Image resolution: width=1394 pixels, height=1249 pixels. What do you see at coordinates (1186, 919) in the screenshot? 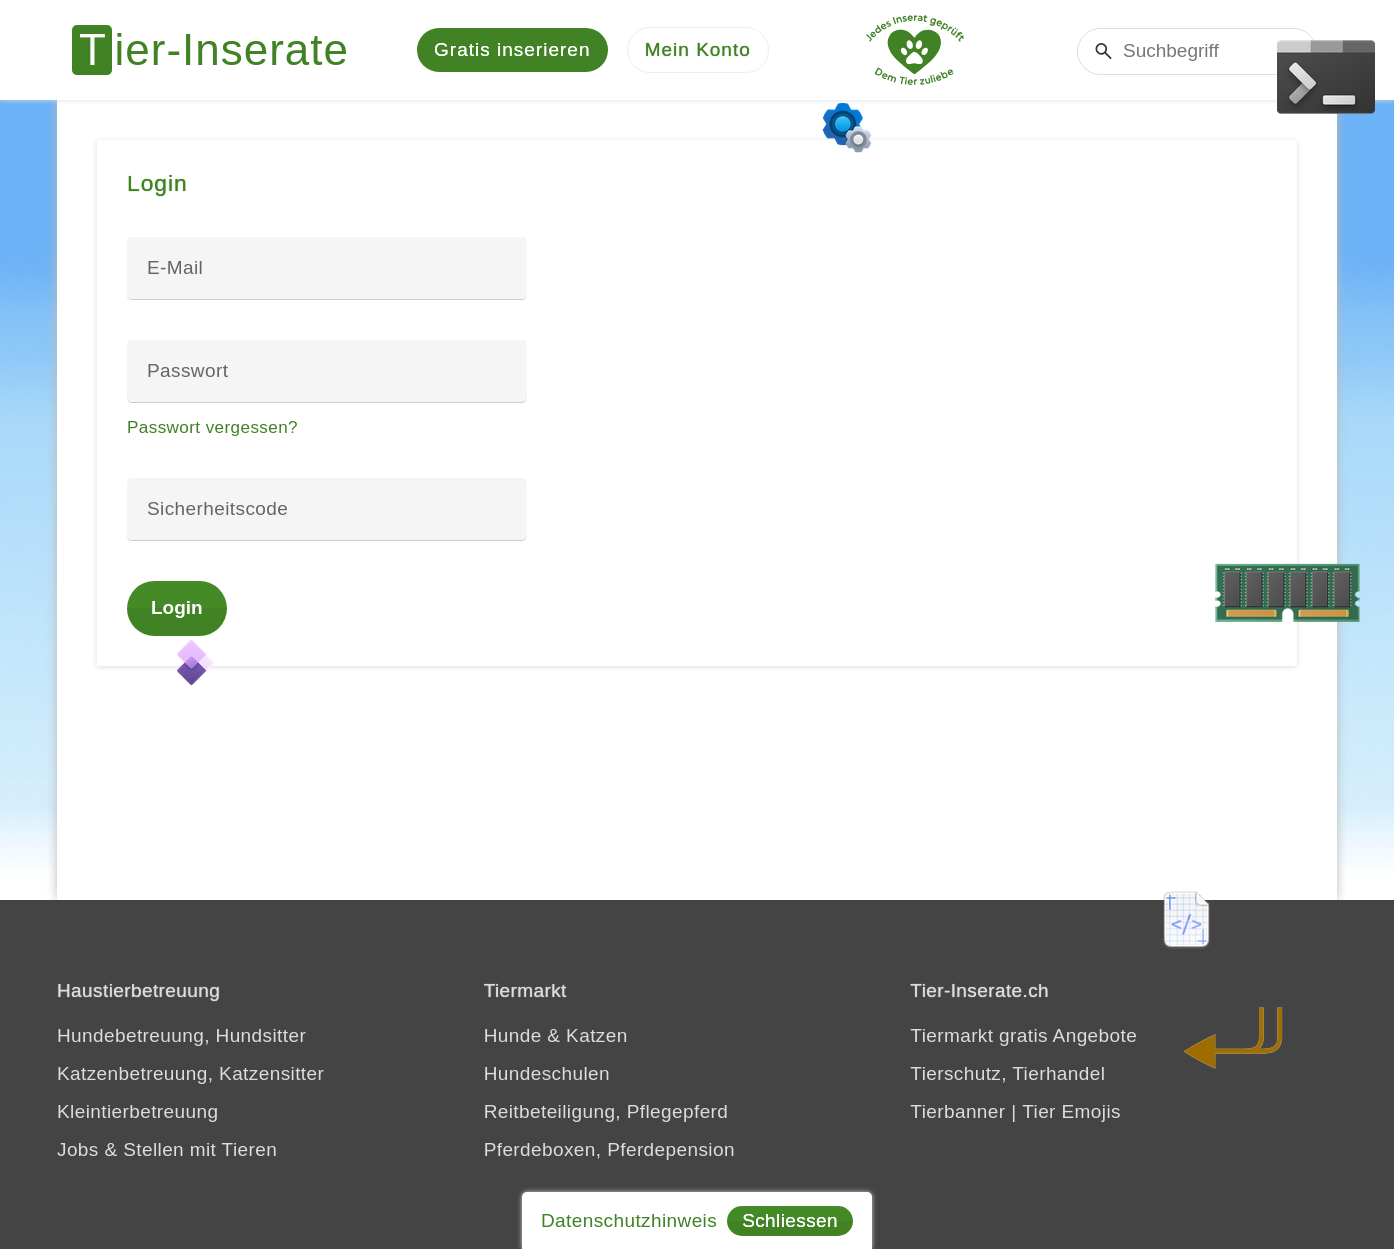
I see `an html template file` at bounding box center [1186, 919].